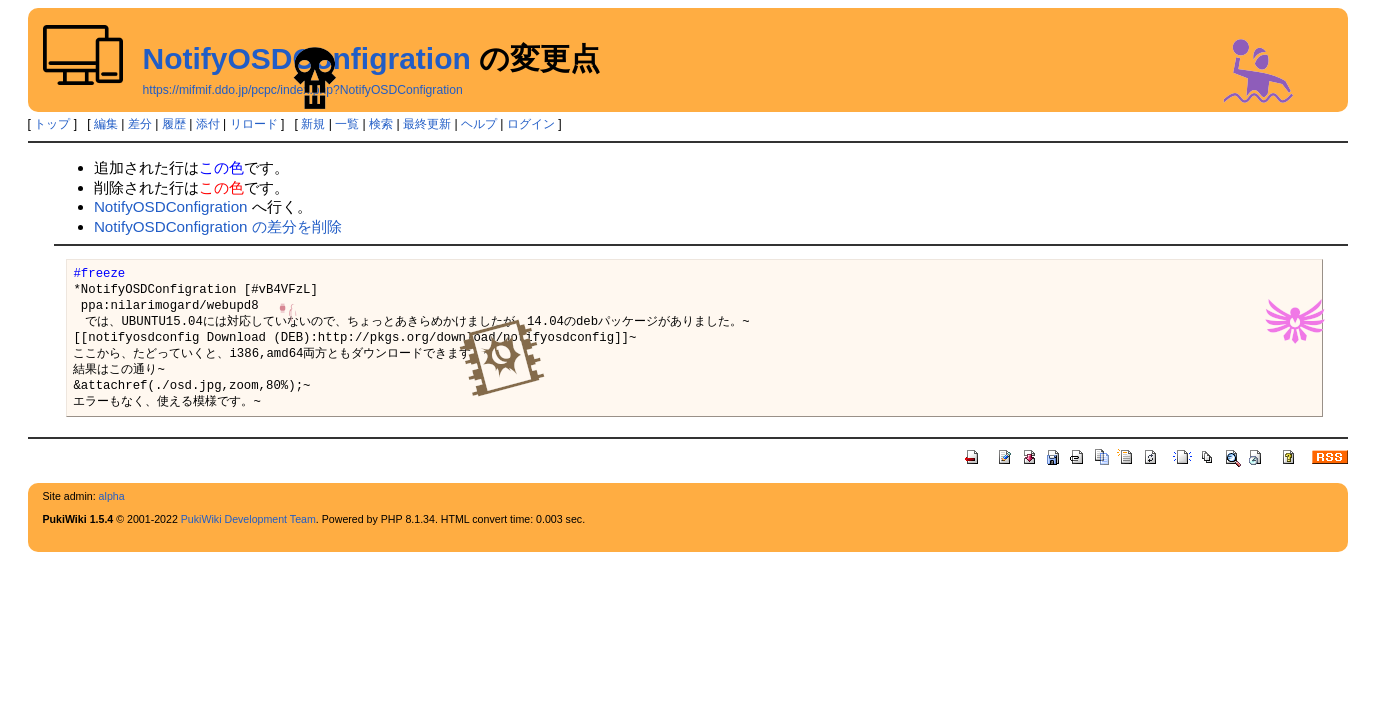 This screenshot has width=1375, height=720. What do you see at coordinates (1259, 71) in the screenshot?
I see `access water polo game or activity` at bounding box center [1259, 71].